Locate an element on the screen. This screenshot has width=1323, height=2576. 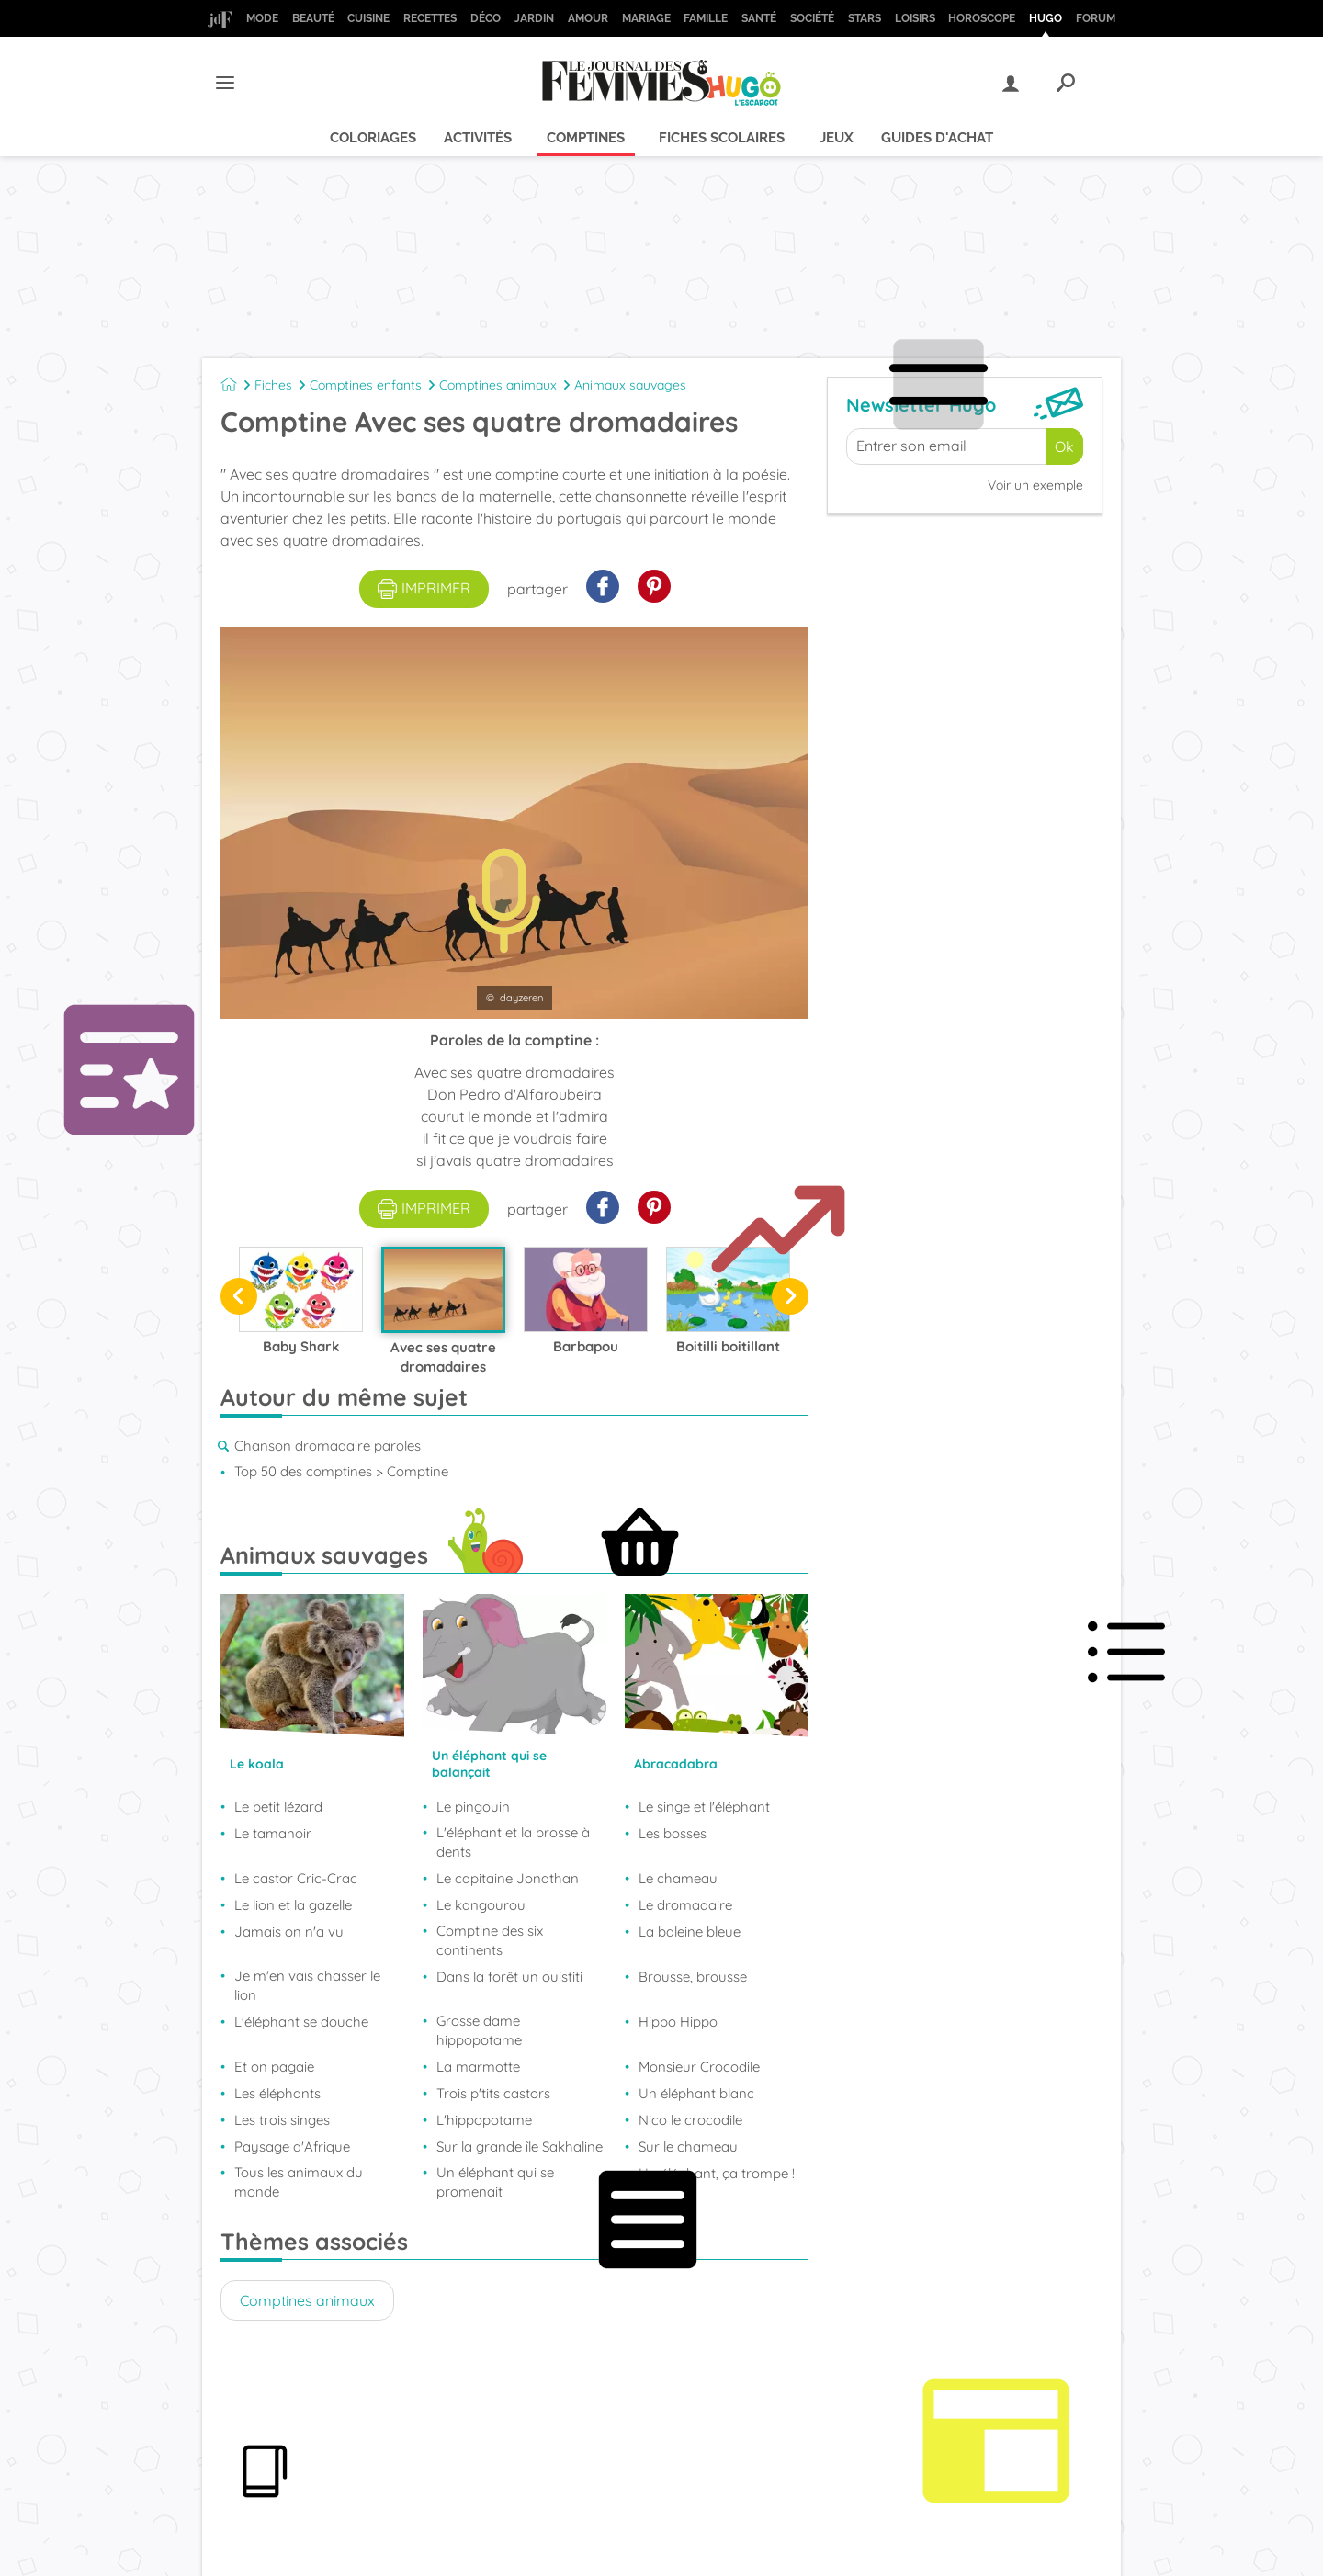
view your shopping basket is located at coordinates (639, 1543).